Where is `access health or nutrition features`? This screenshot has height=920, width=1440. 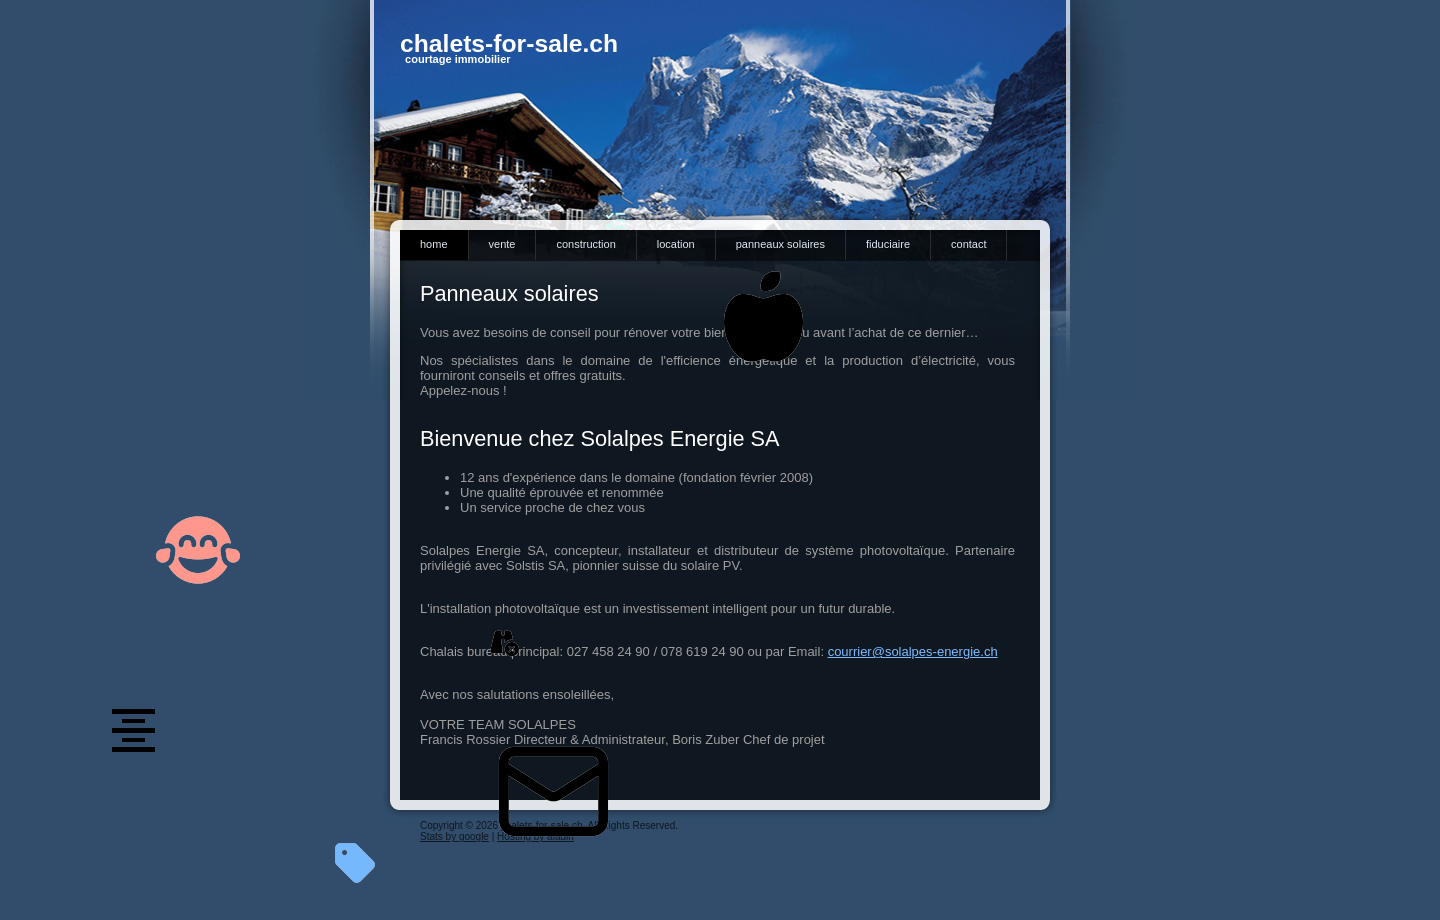 access health or nutrition features is located at coordinates (763, 316).